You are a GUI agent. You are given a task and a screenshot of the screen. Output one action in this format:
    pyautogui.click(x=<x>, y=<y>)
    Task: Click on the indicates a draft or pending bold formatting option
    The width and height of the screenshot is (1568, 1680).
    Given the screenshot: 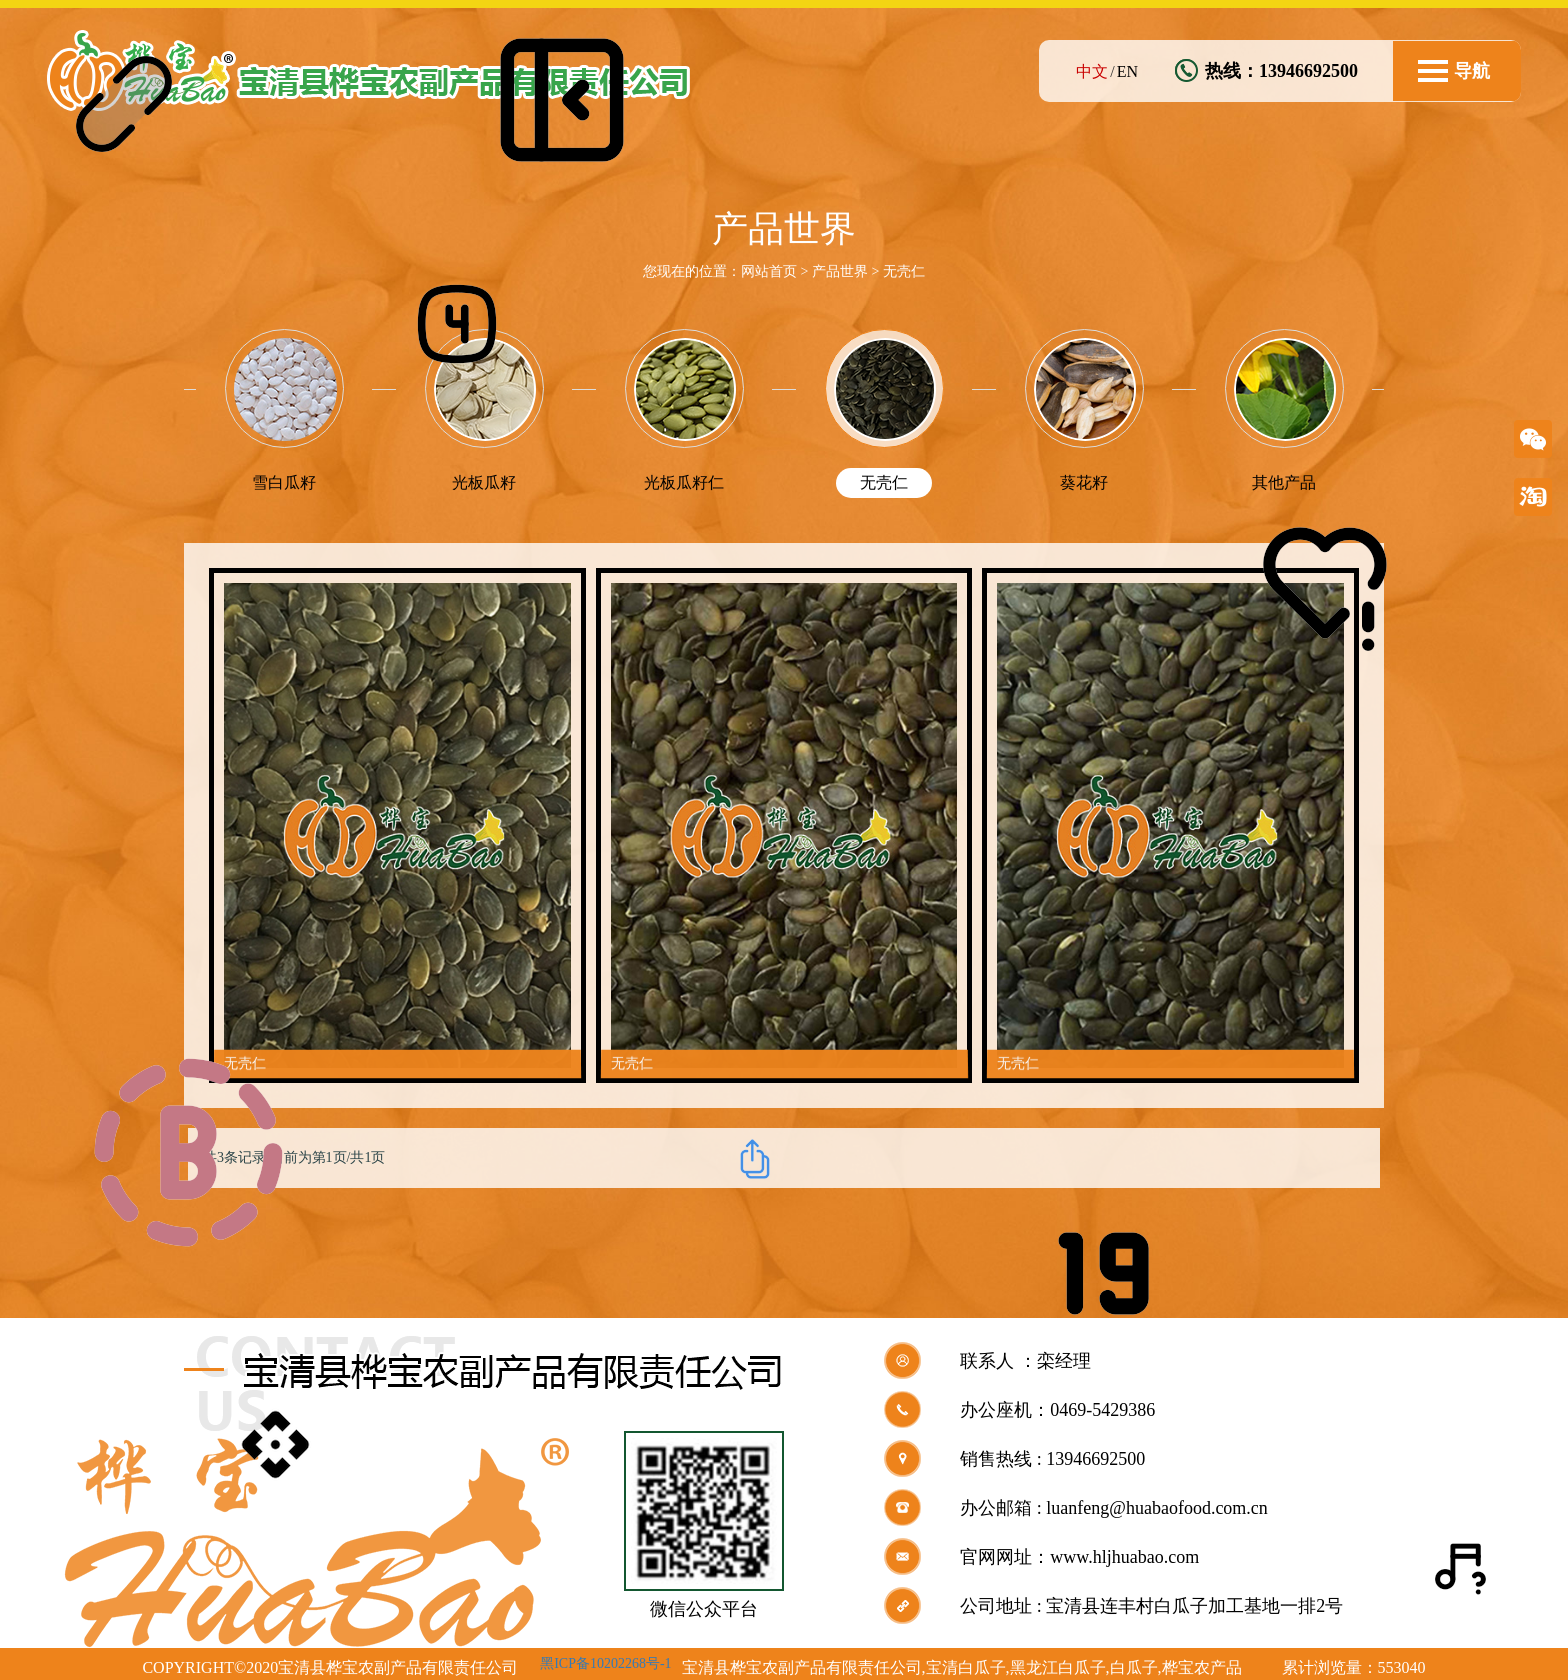 What is the action you would take?
    pyautogui.click(x=188, y=1152)
    